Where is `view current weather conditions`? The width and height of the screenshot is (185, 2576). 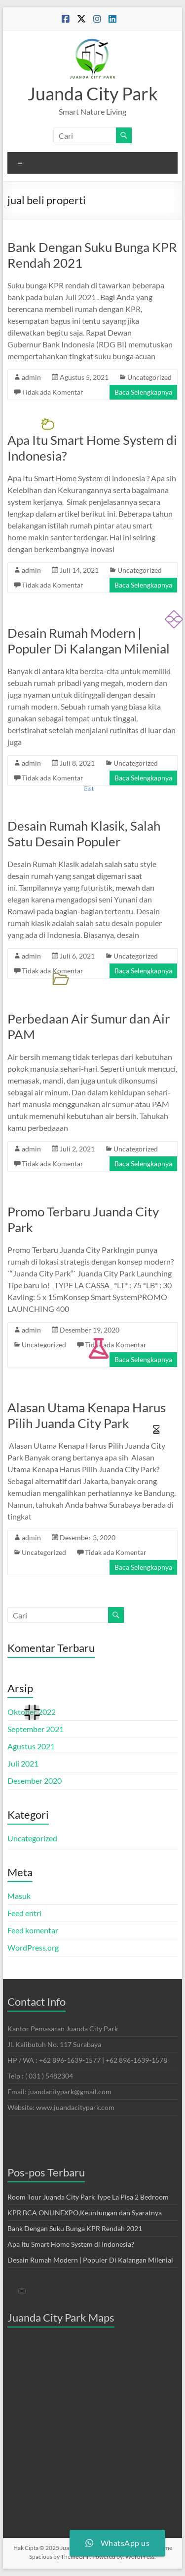 view current weather conditions is located at coordinates (47, 424).